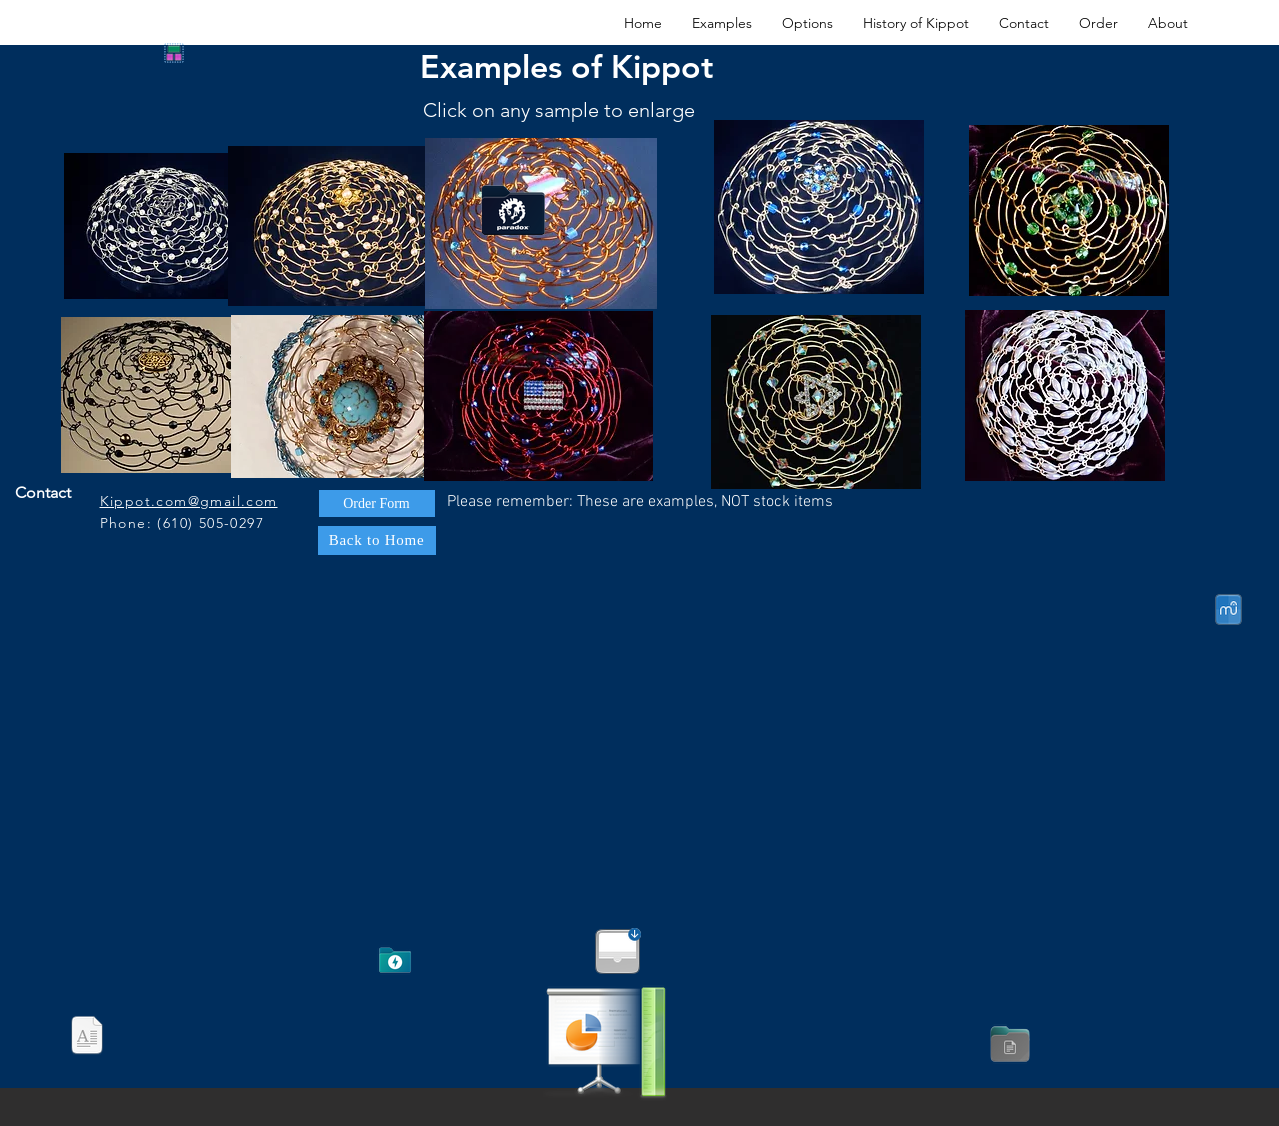 The image size is (1279, 1126). I want to click on presentation template file type, so click(605, 1039).